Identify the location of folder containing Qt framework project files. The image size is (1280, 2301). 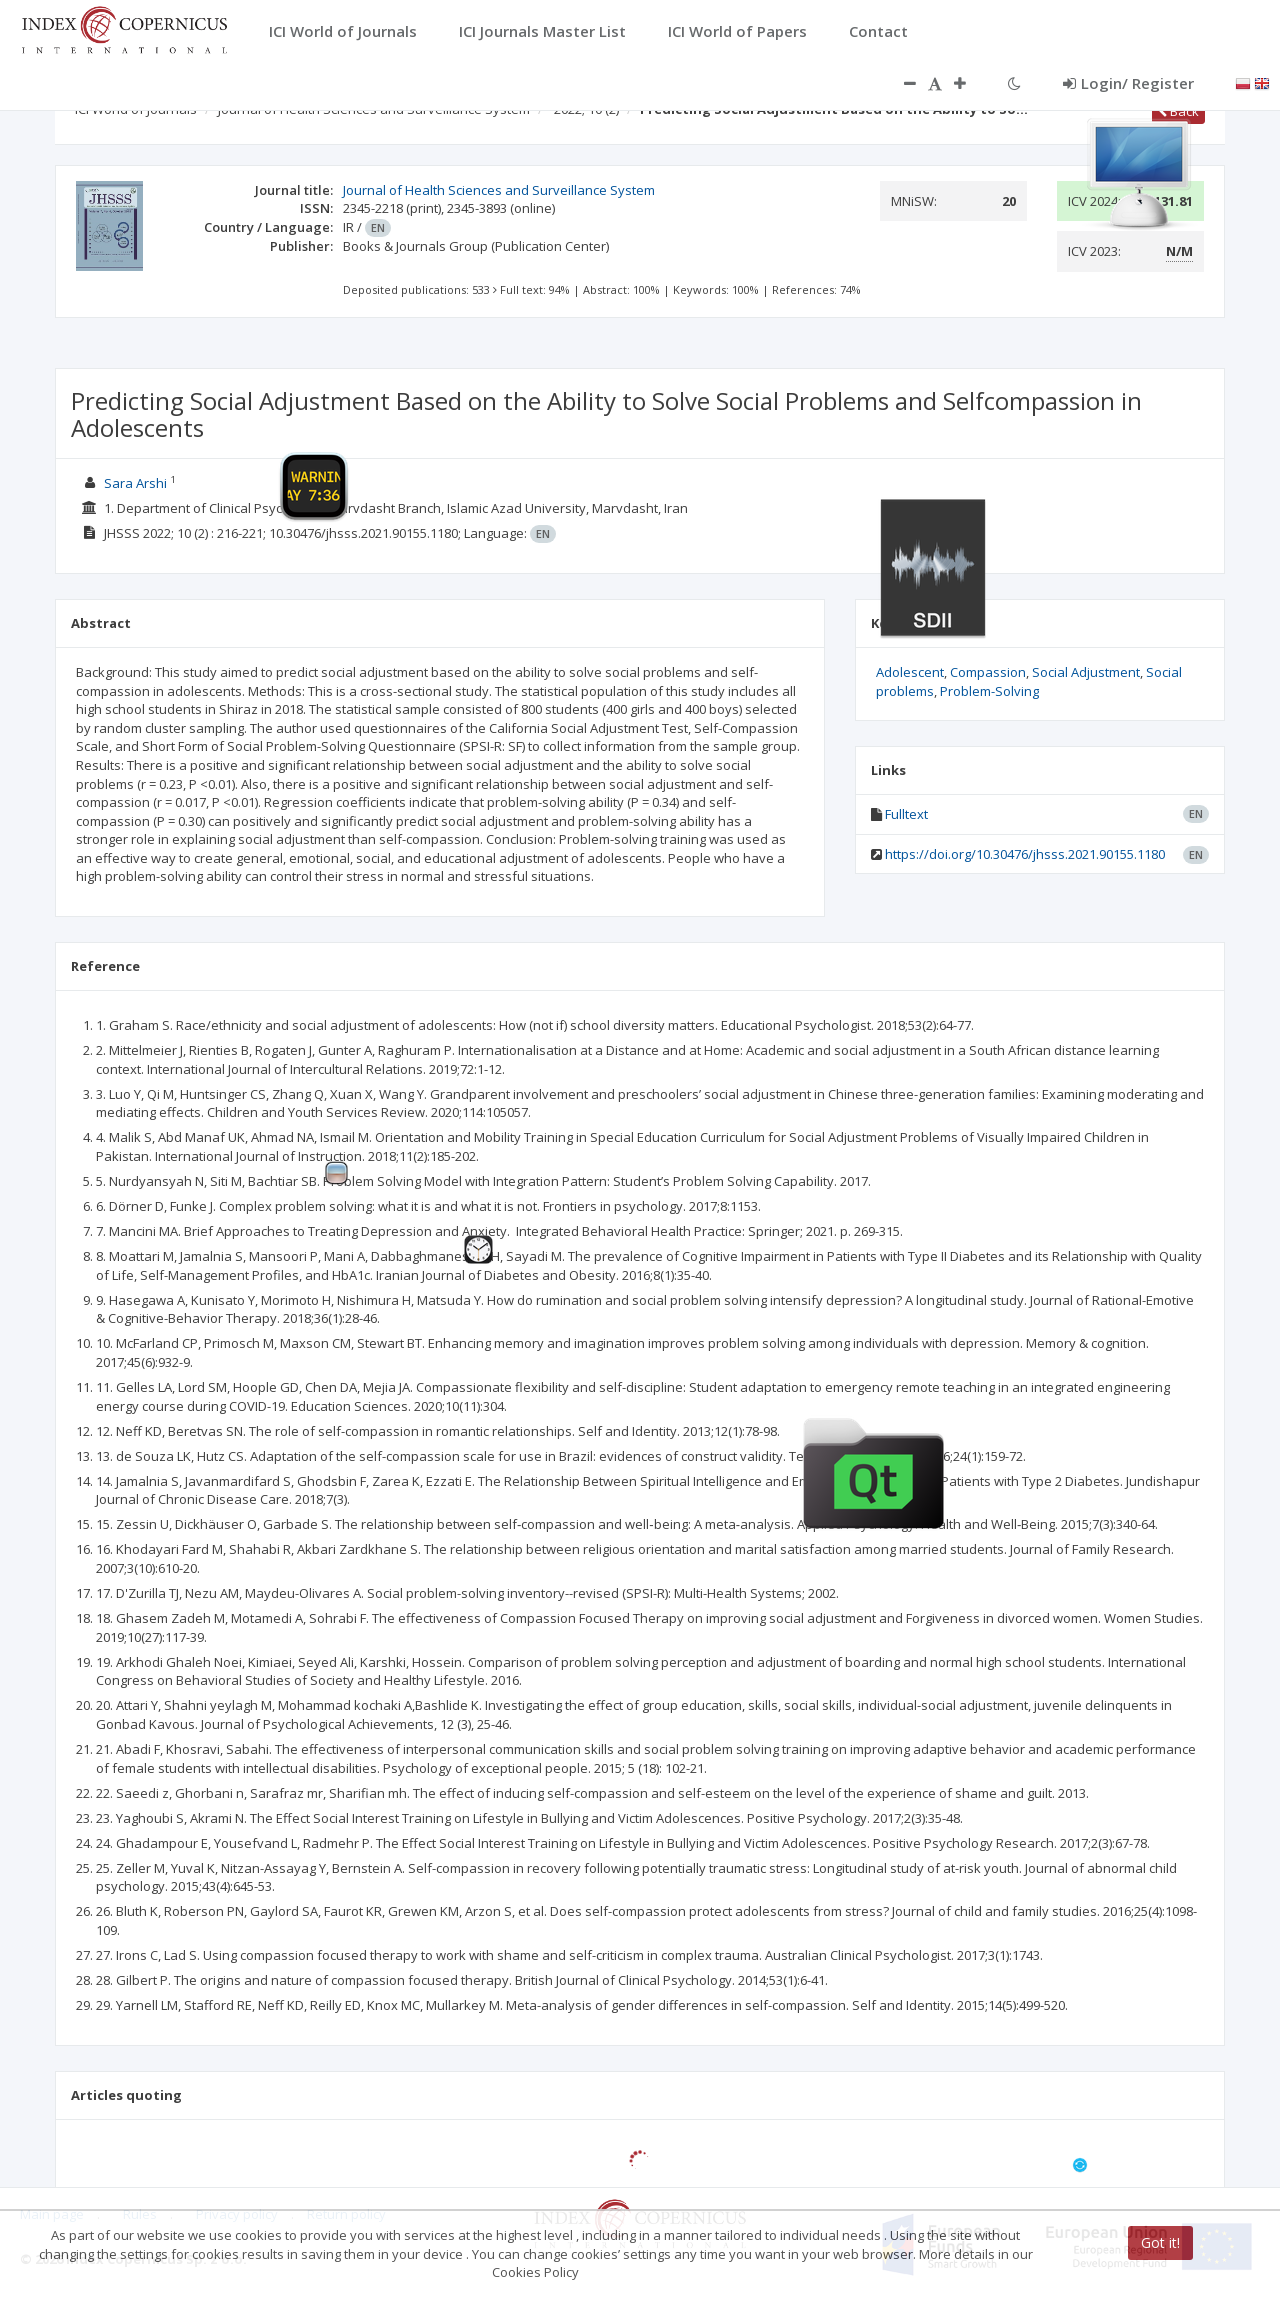
(873, 1477).